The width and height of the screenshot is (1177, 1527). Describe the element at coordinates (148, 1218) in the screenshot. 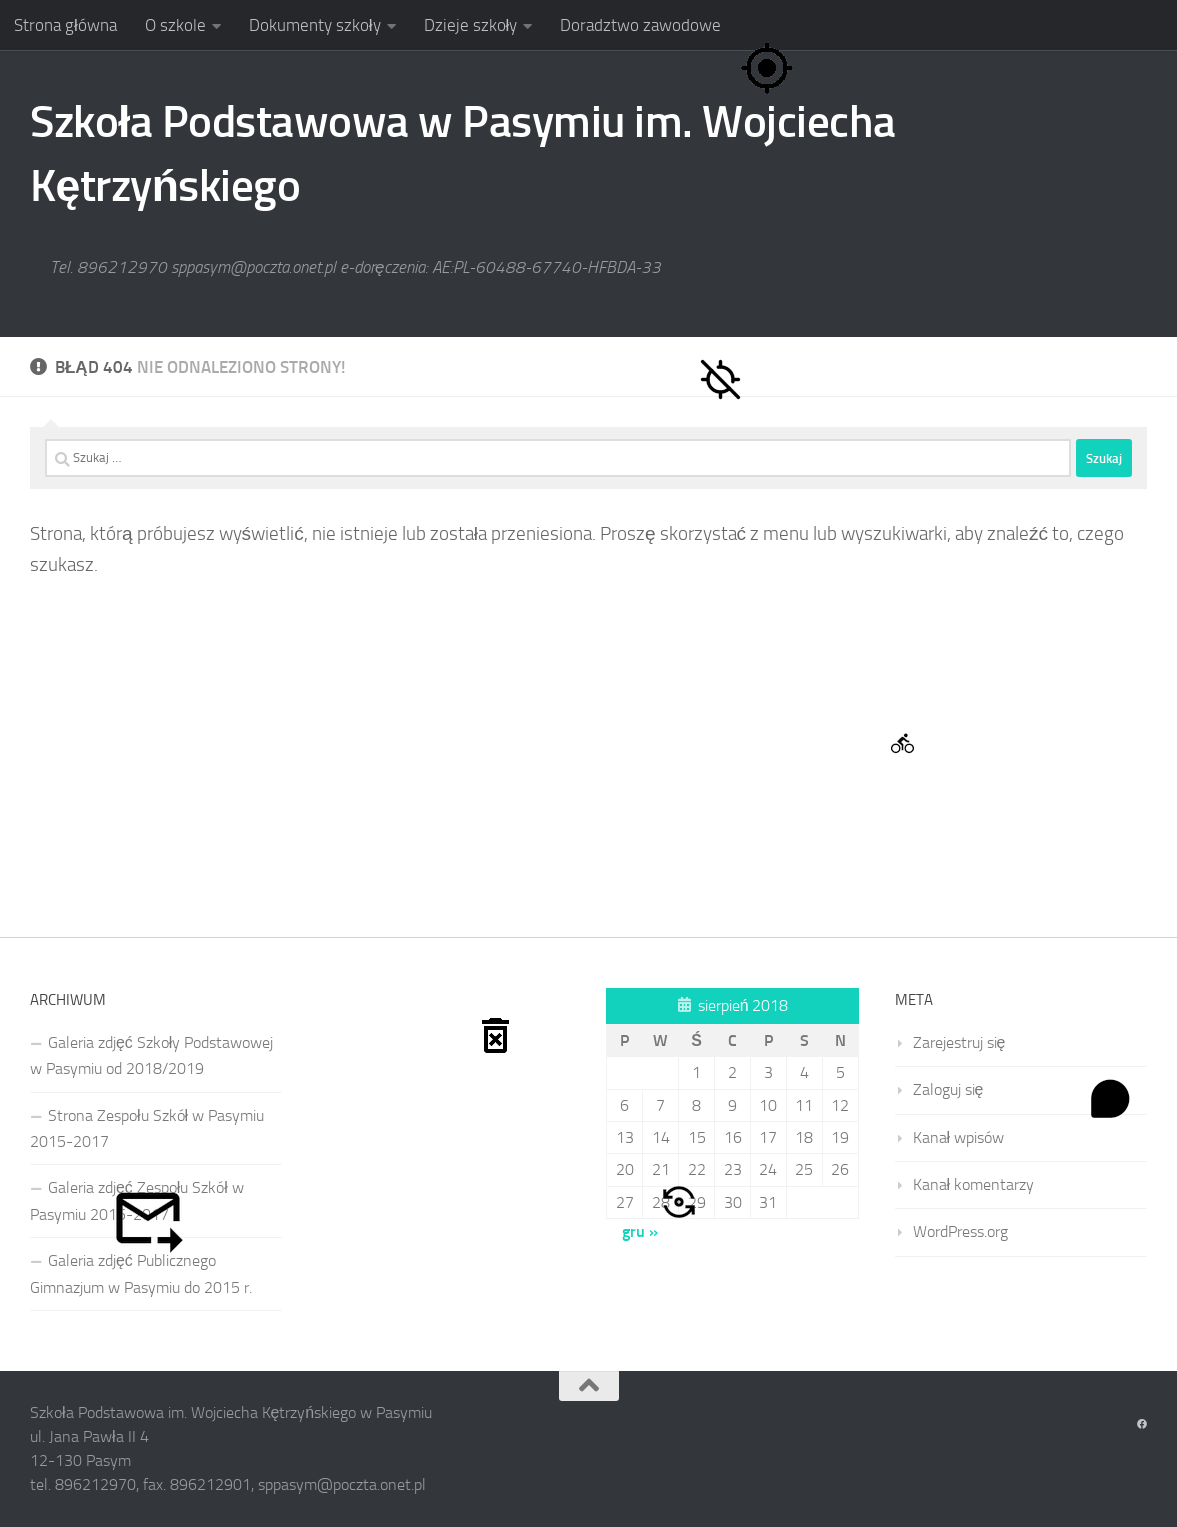

I see `forward an email to another recipient` at that location.